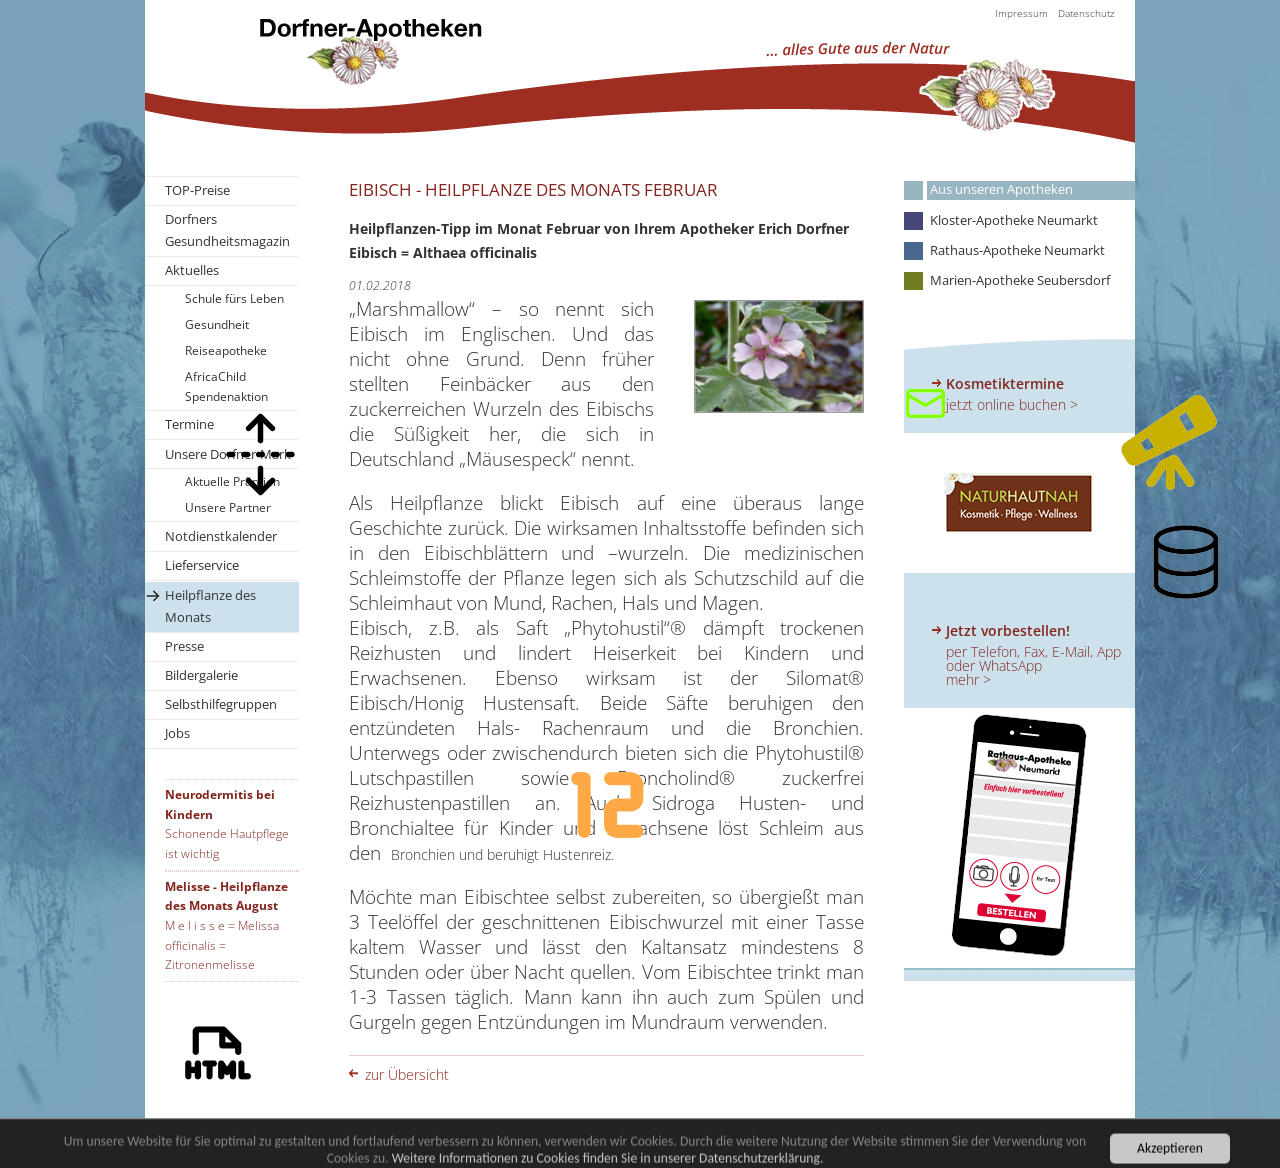 The height and width of the screenshot is (1168, 1280). I want to click on indicates item count or quantity of 12, so click(604, 805).